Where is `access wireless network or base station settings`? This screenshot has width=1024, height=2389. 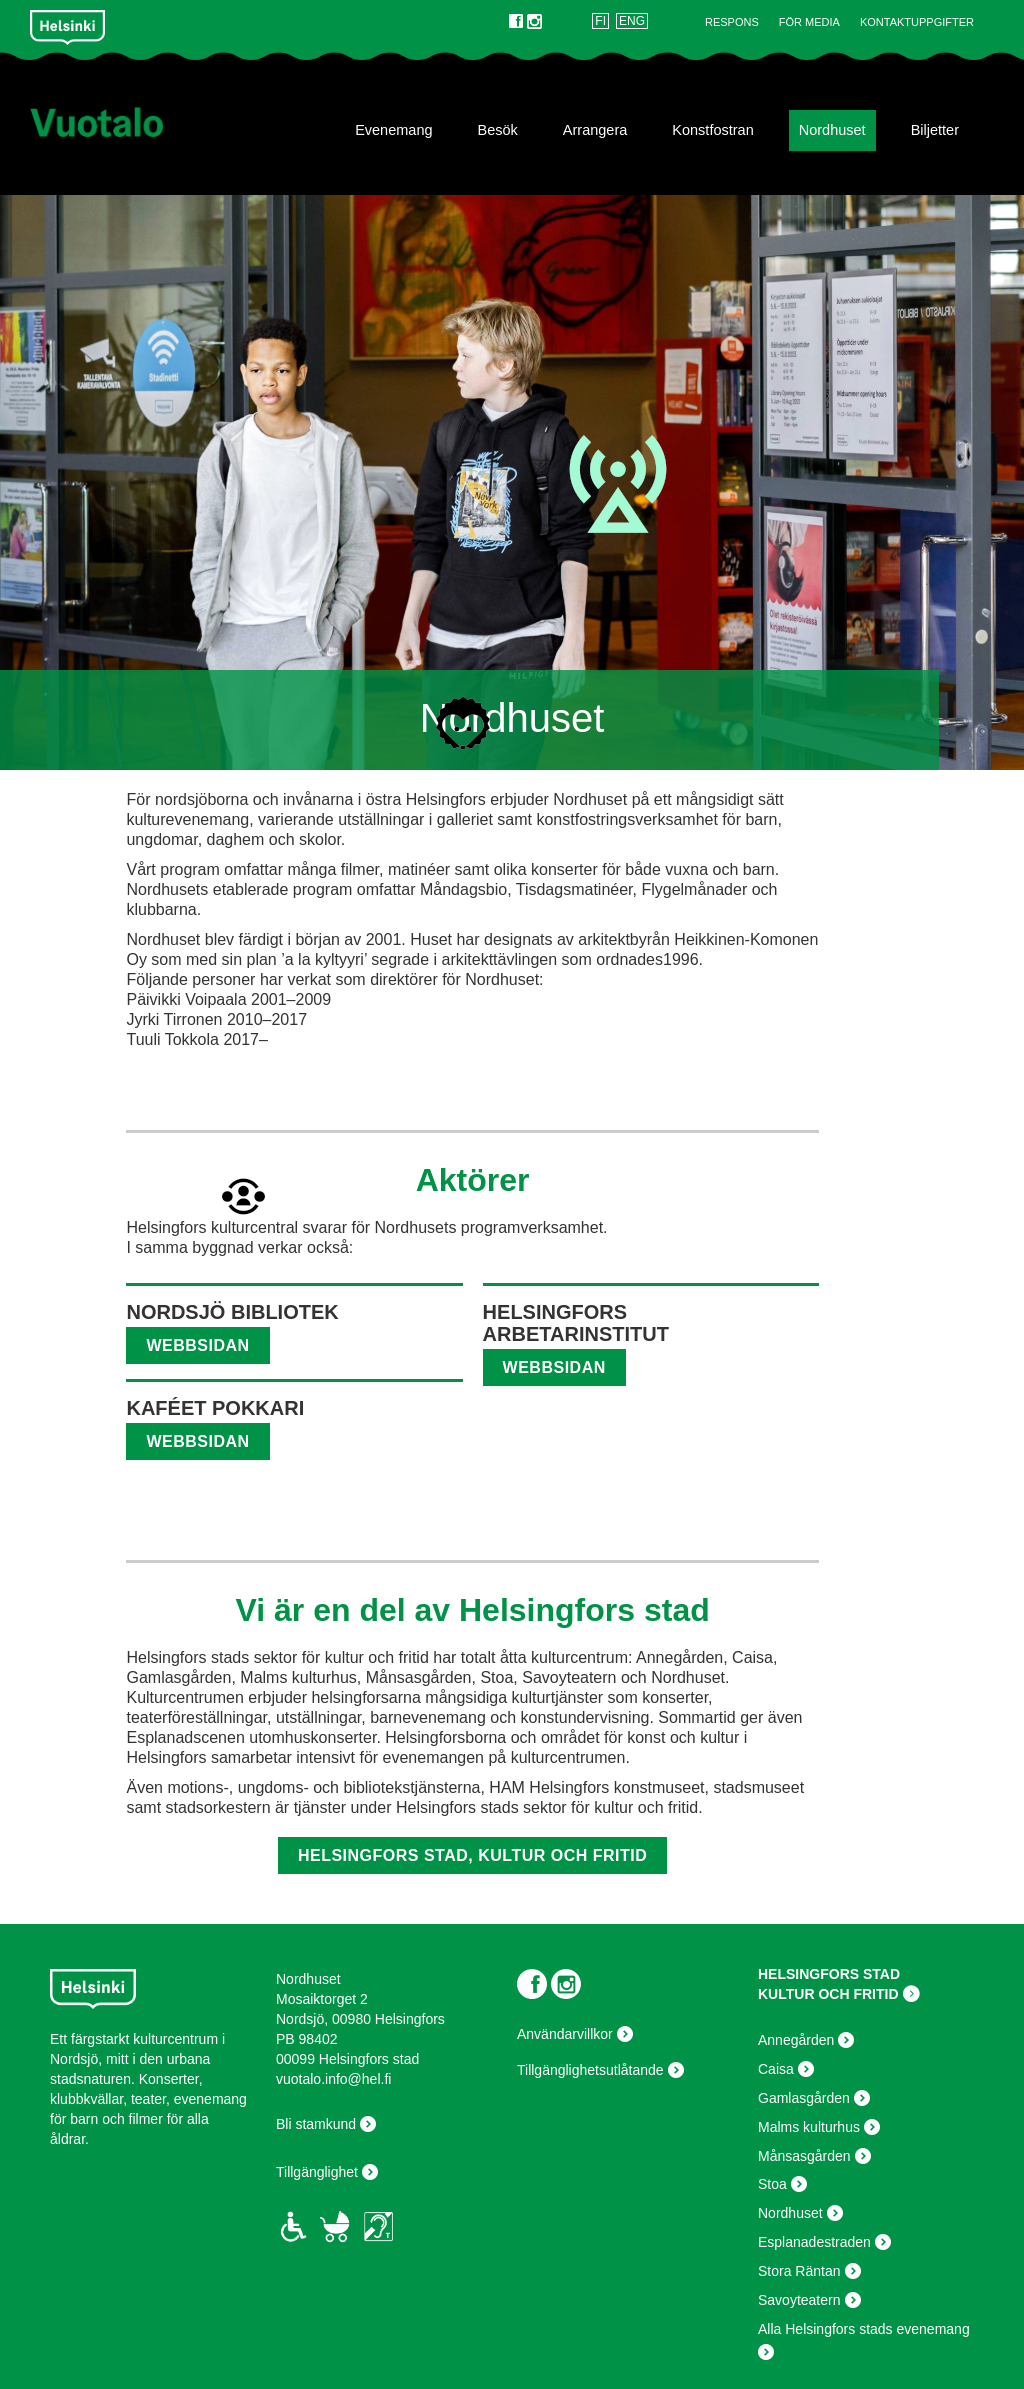 access wireless network or base station settings is located at coordinates (618, 482).